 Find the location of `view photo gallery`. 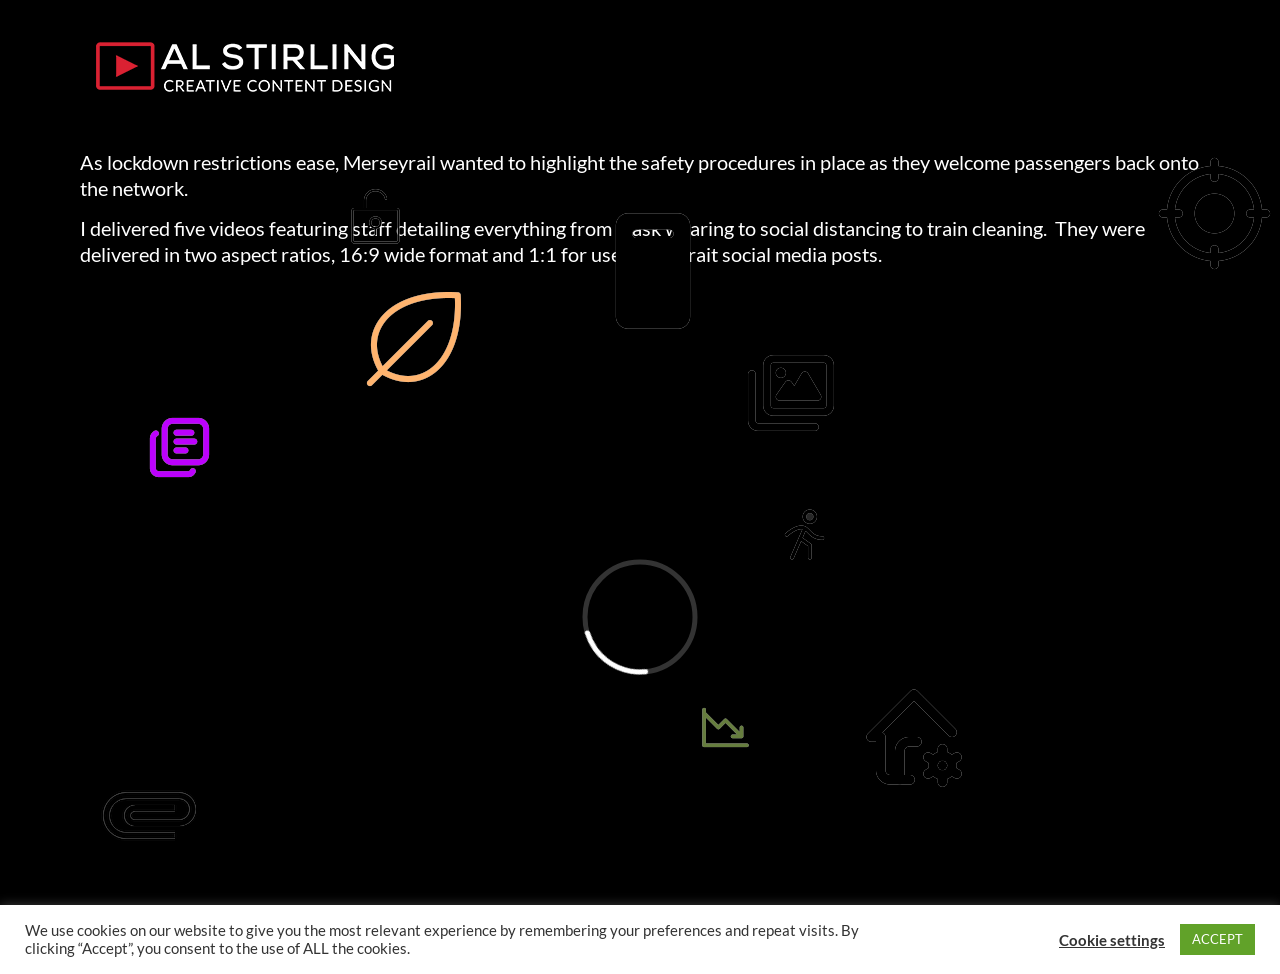

view photo gallery is located at coordinates (793, 390).